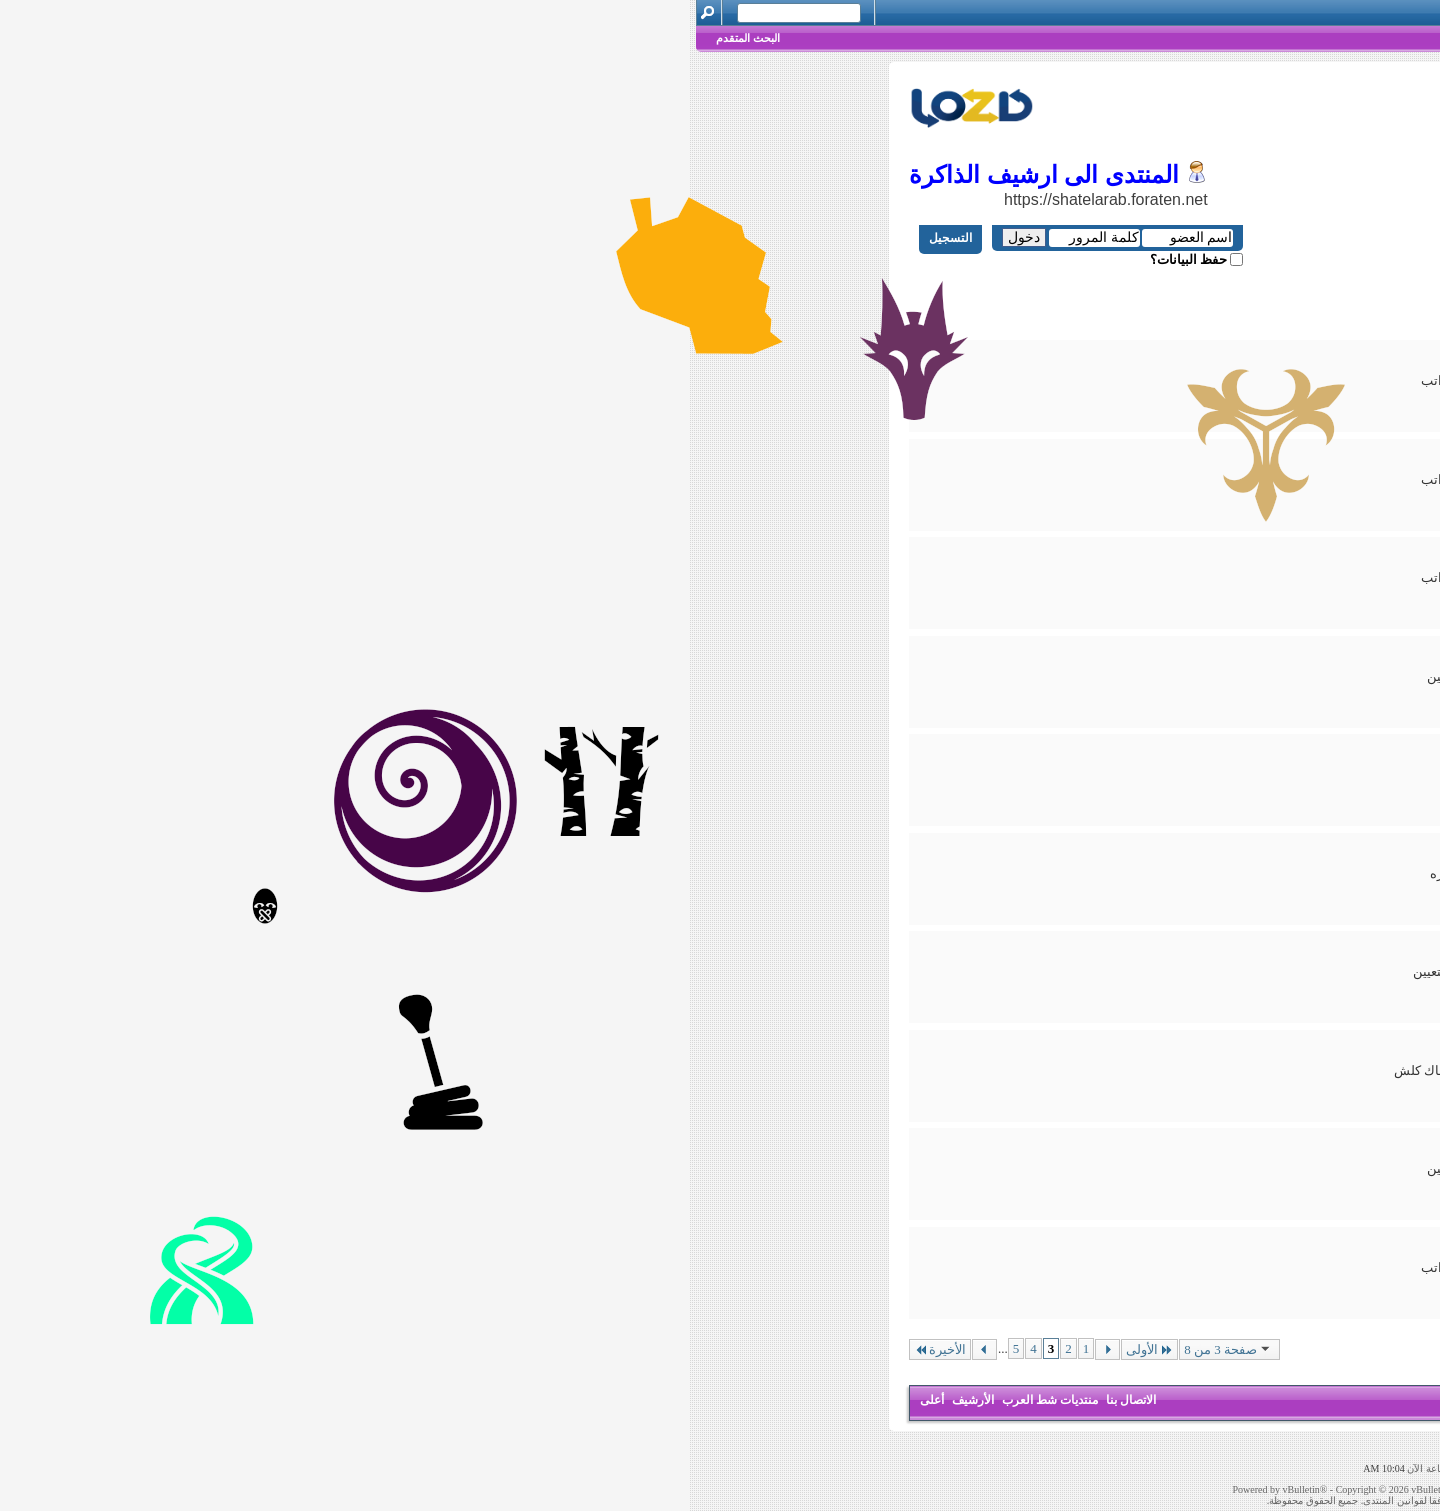 This screenshot has width=1440, height=1511. Describe the element at coordinates (439, 1061) in the screenshot. I see `access vehicle transmission settings` at that location.